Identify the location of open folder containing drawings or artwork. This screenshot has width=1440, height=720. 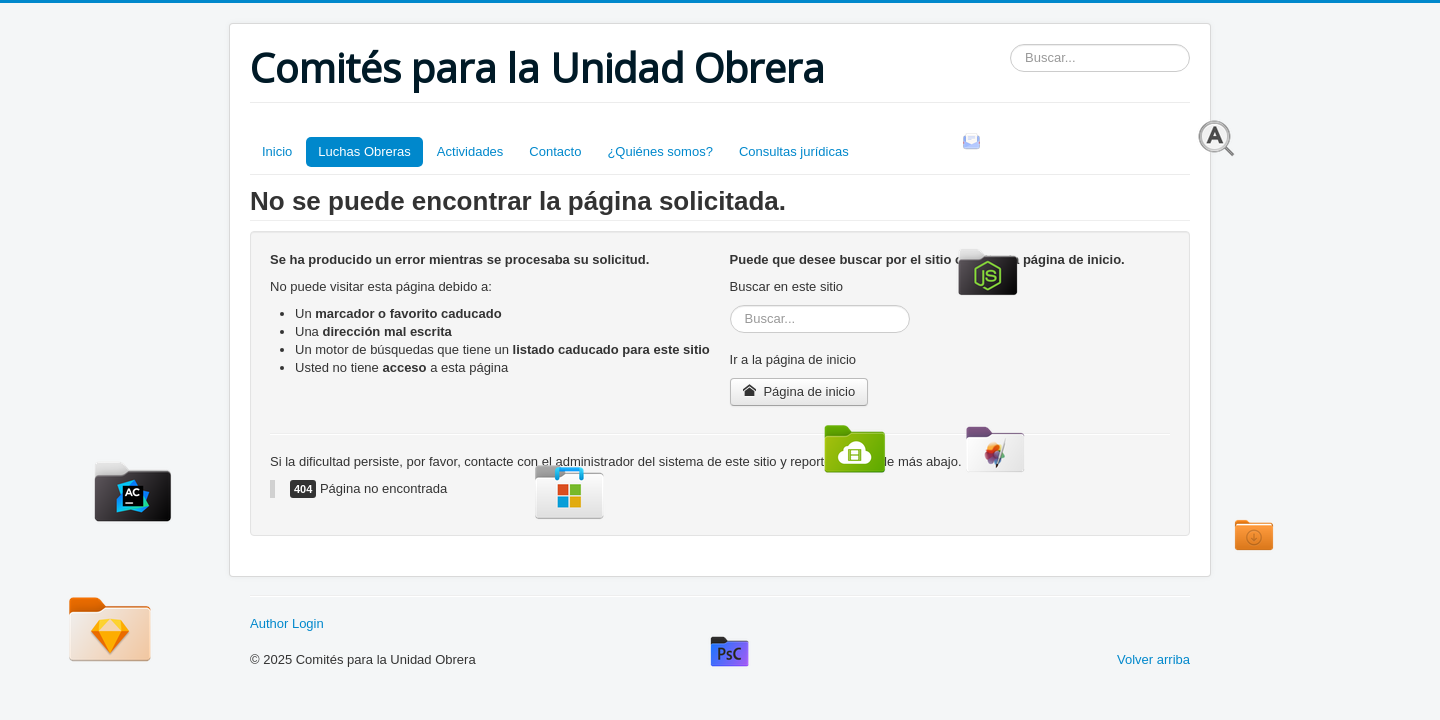
(995, 451).